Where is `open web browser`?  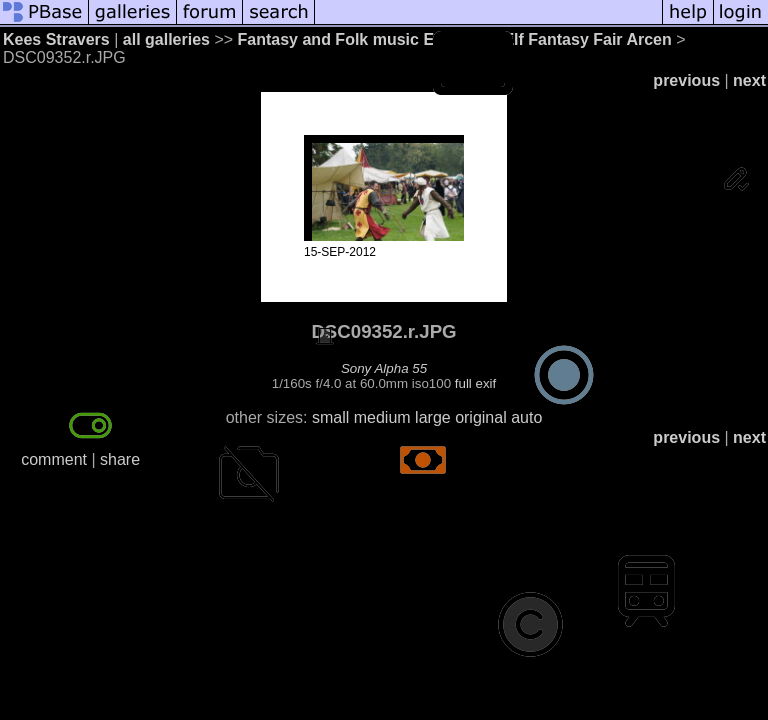 open web browser is located at coordinates (473, 63).